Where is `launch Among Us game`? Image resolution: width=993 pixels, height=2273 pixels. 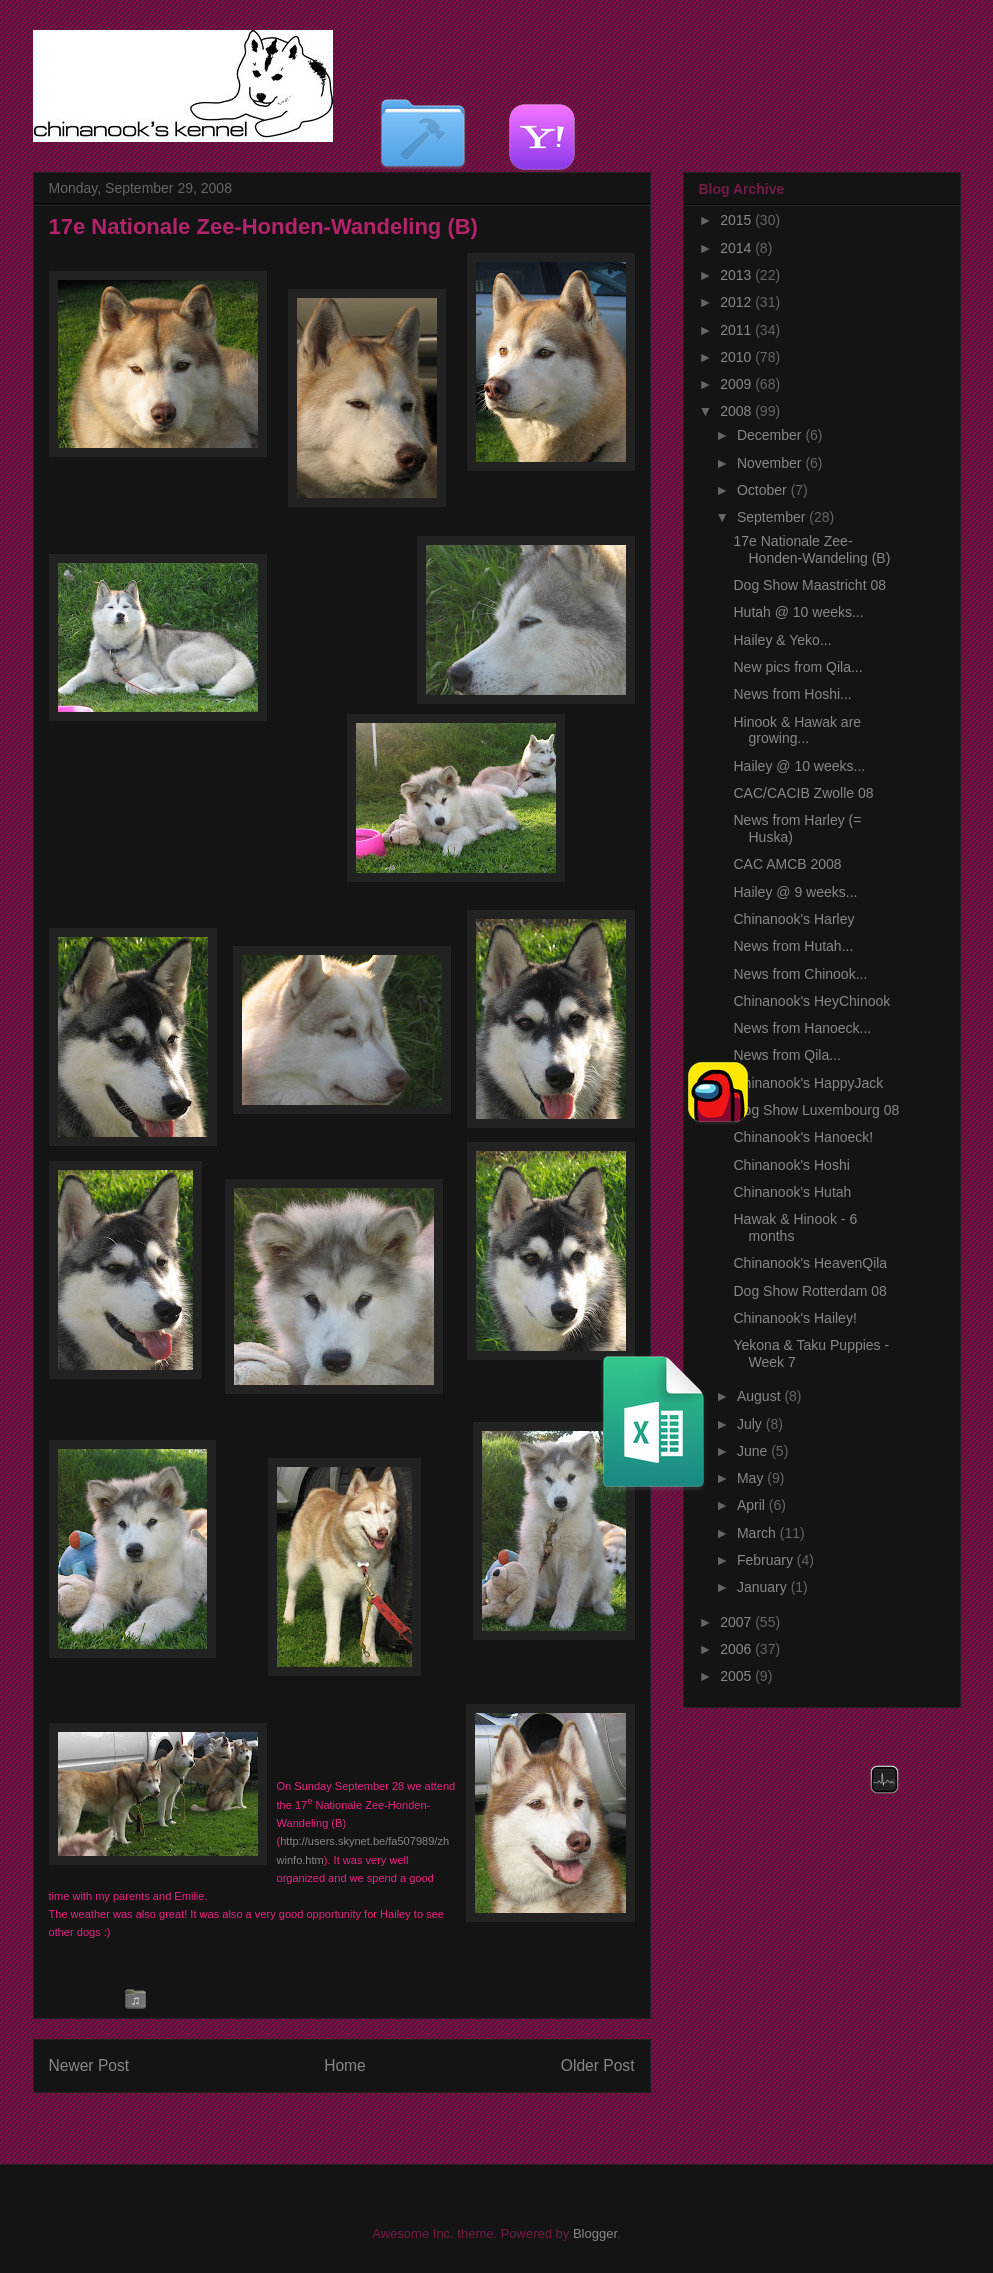 launch Among Us game is located at coordinates (718, 1092).